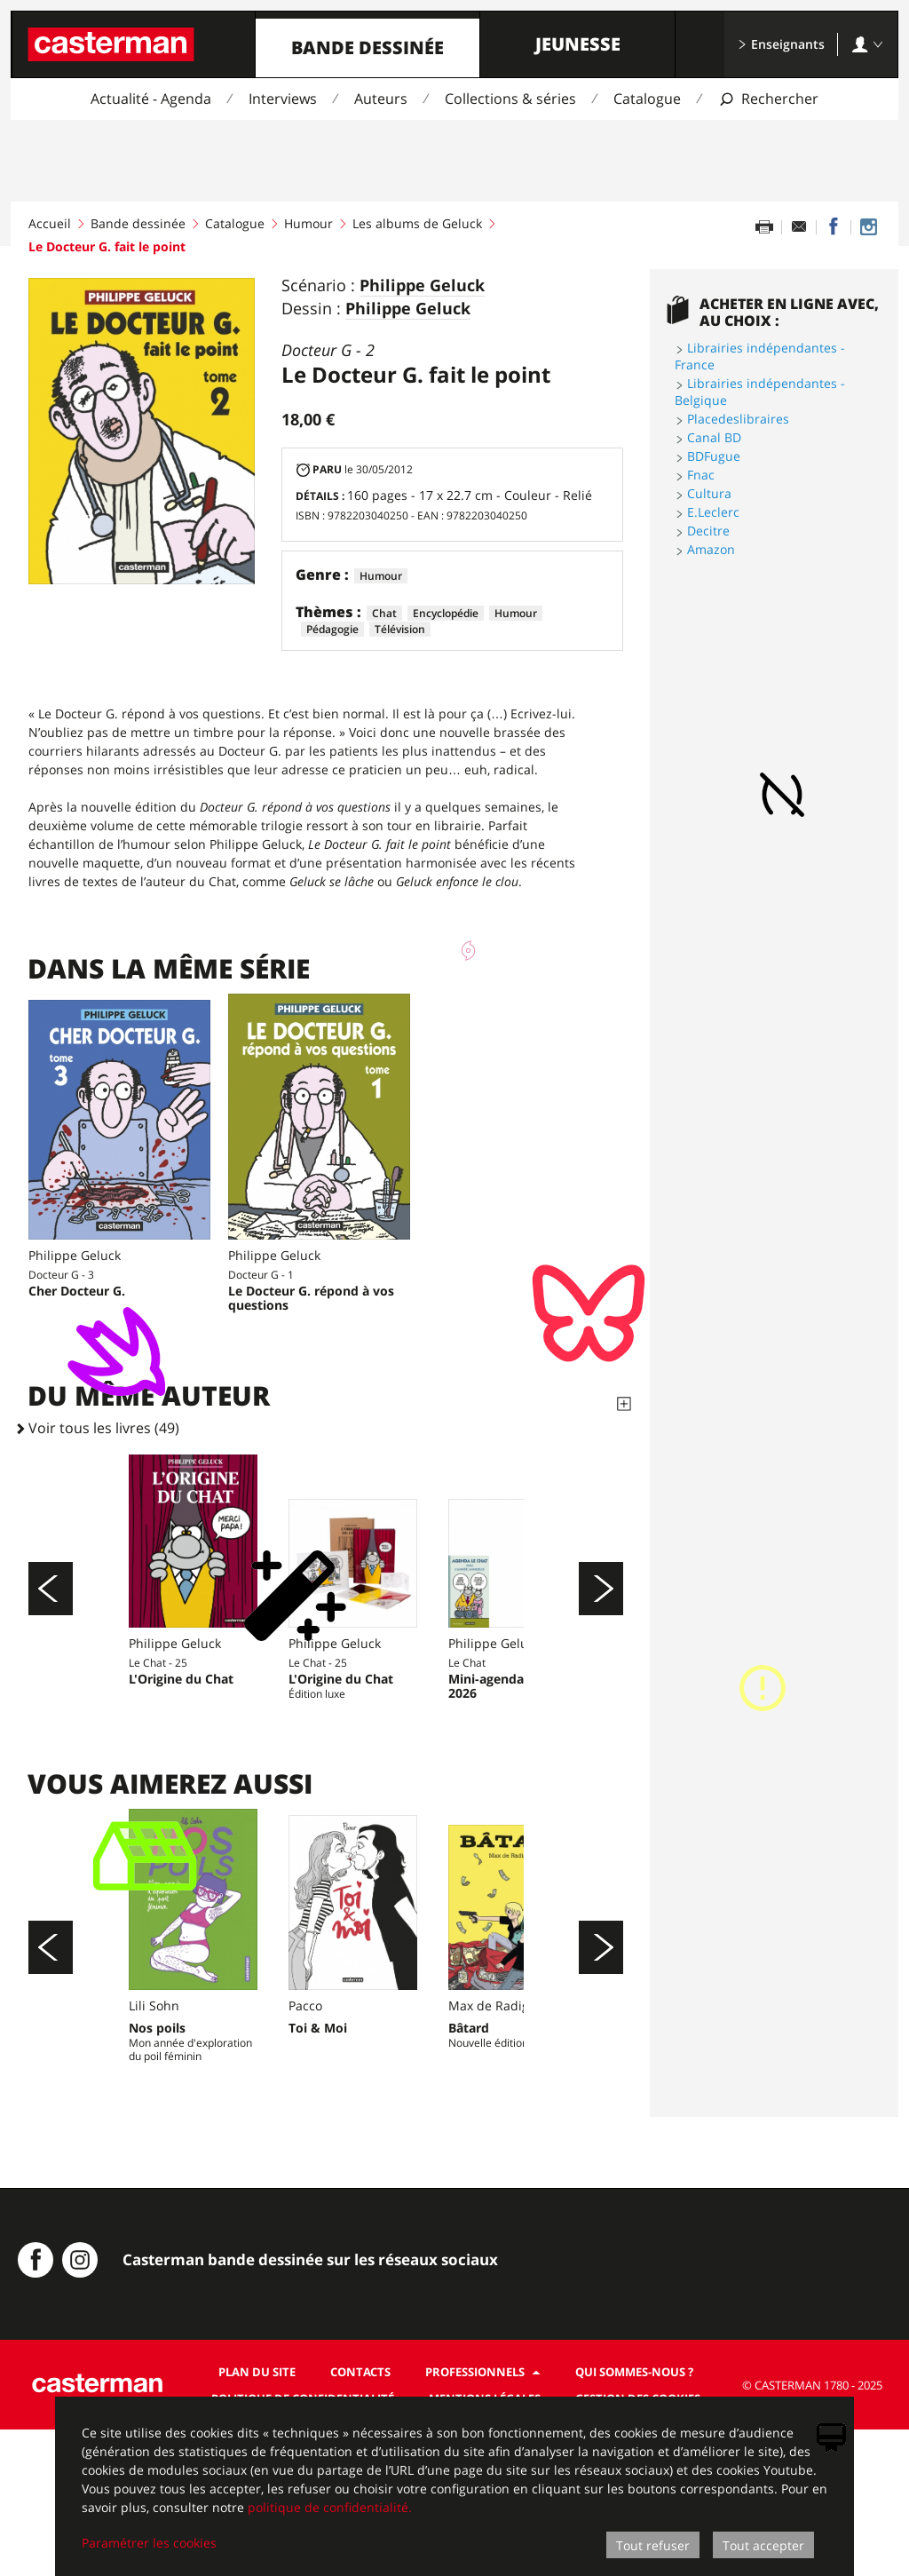 This screenshot has height=2576, width=909. Describe the element at coordinates (289, 1596) in the screenshot. I see `apply automatic enhancements or effects` at that location.